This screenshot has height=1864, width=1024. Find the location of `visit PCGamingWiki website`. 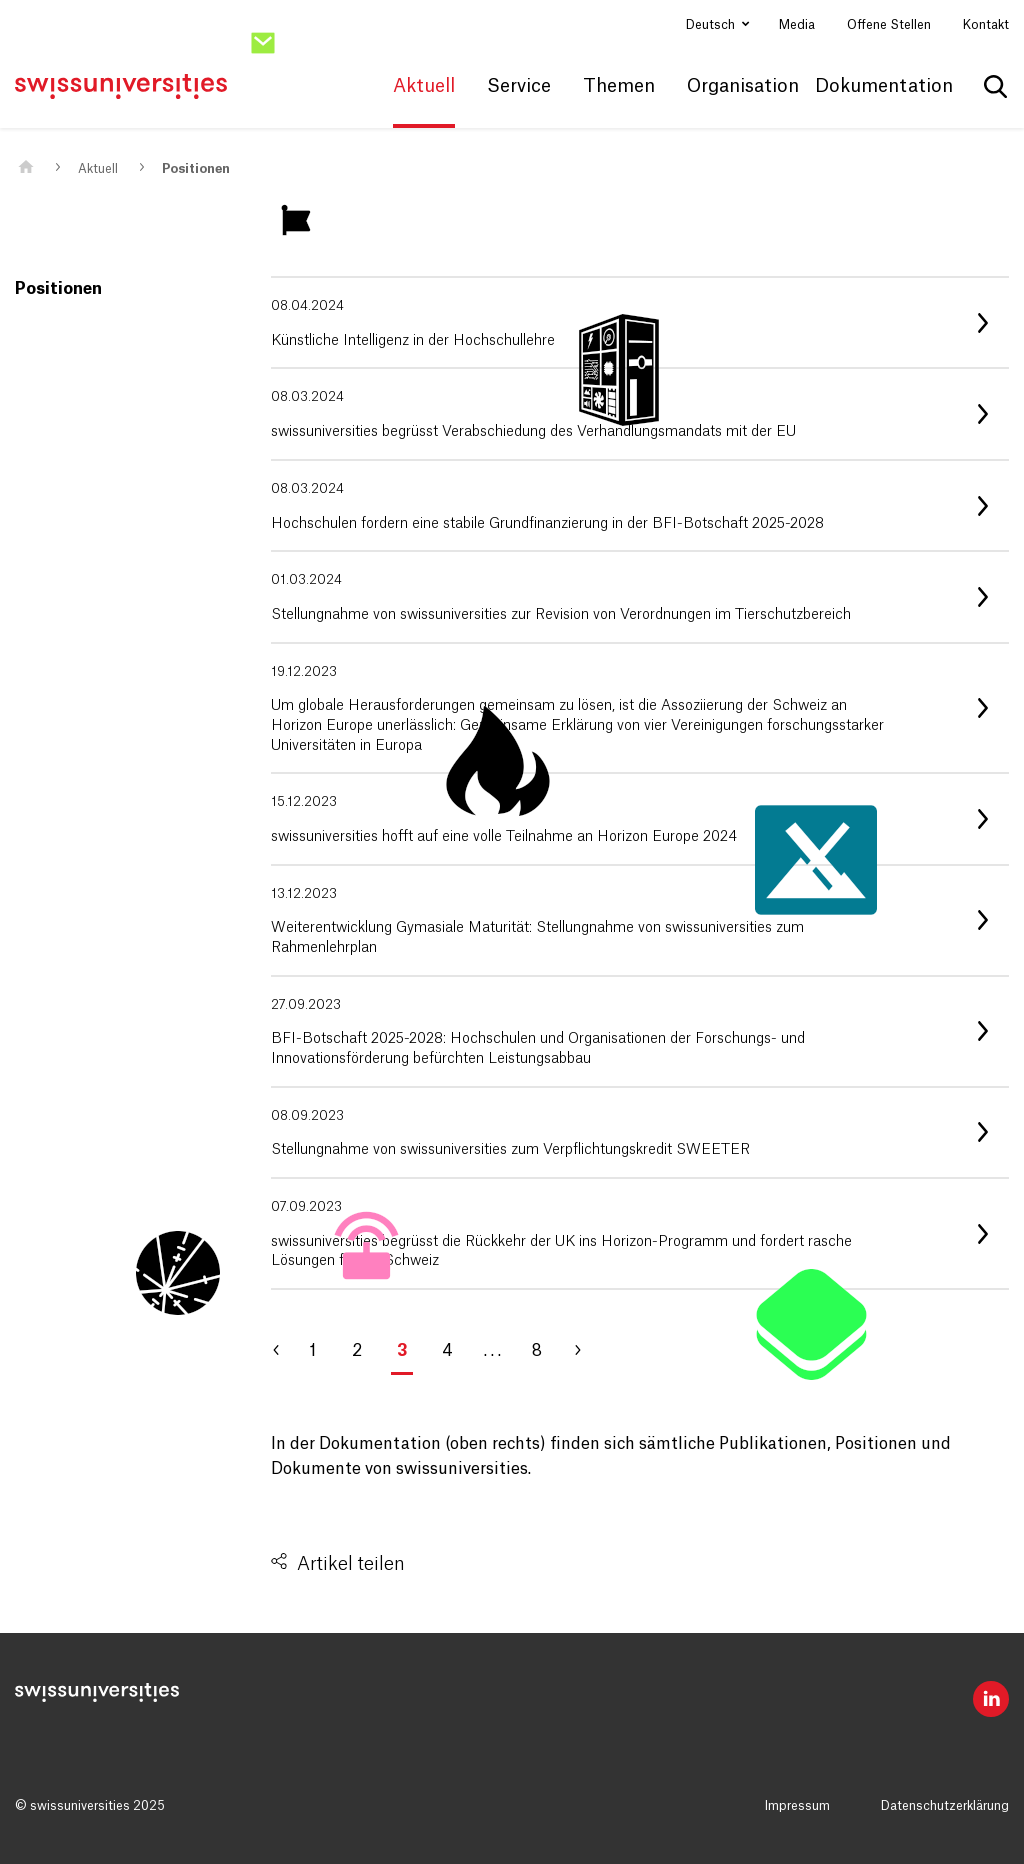

visit PCGamingWiki website is located at coordinates (619, 370).